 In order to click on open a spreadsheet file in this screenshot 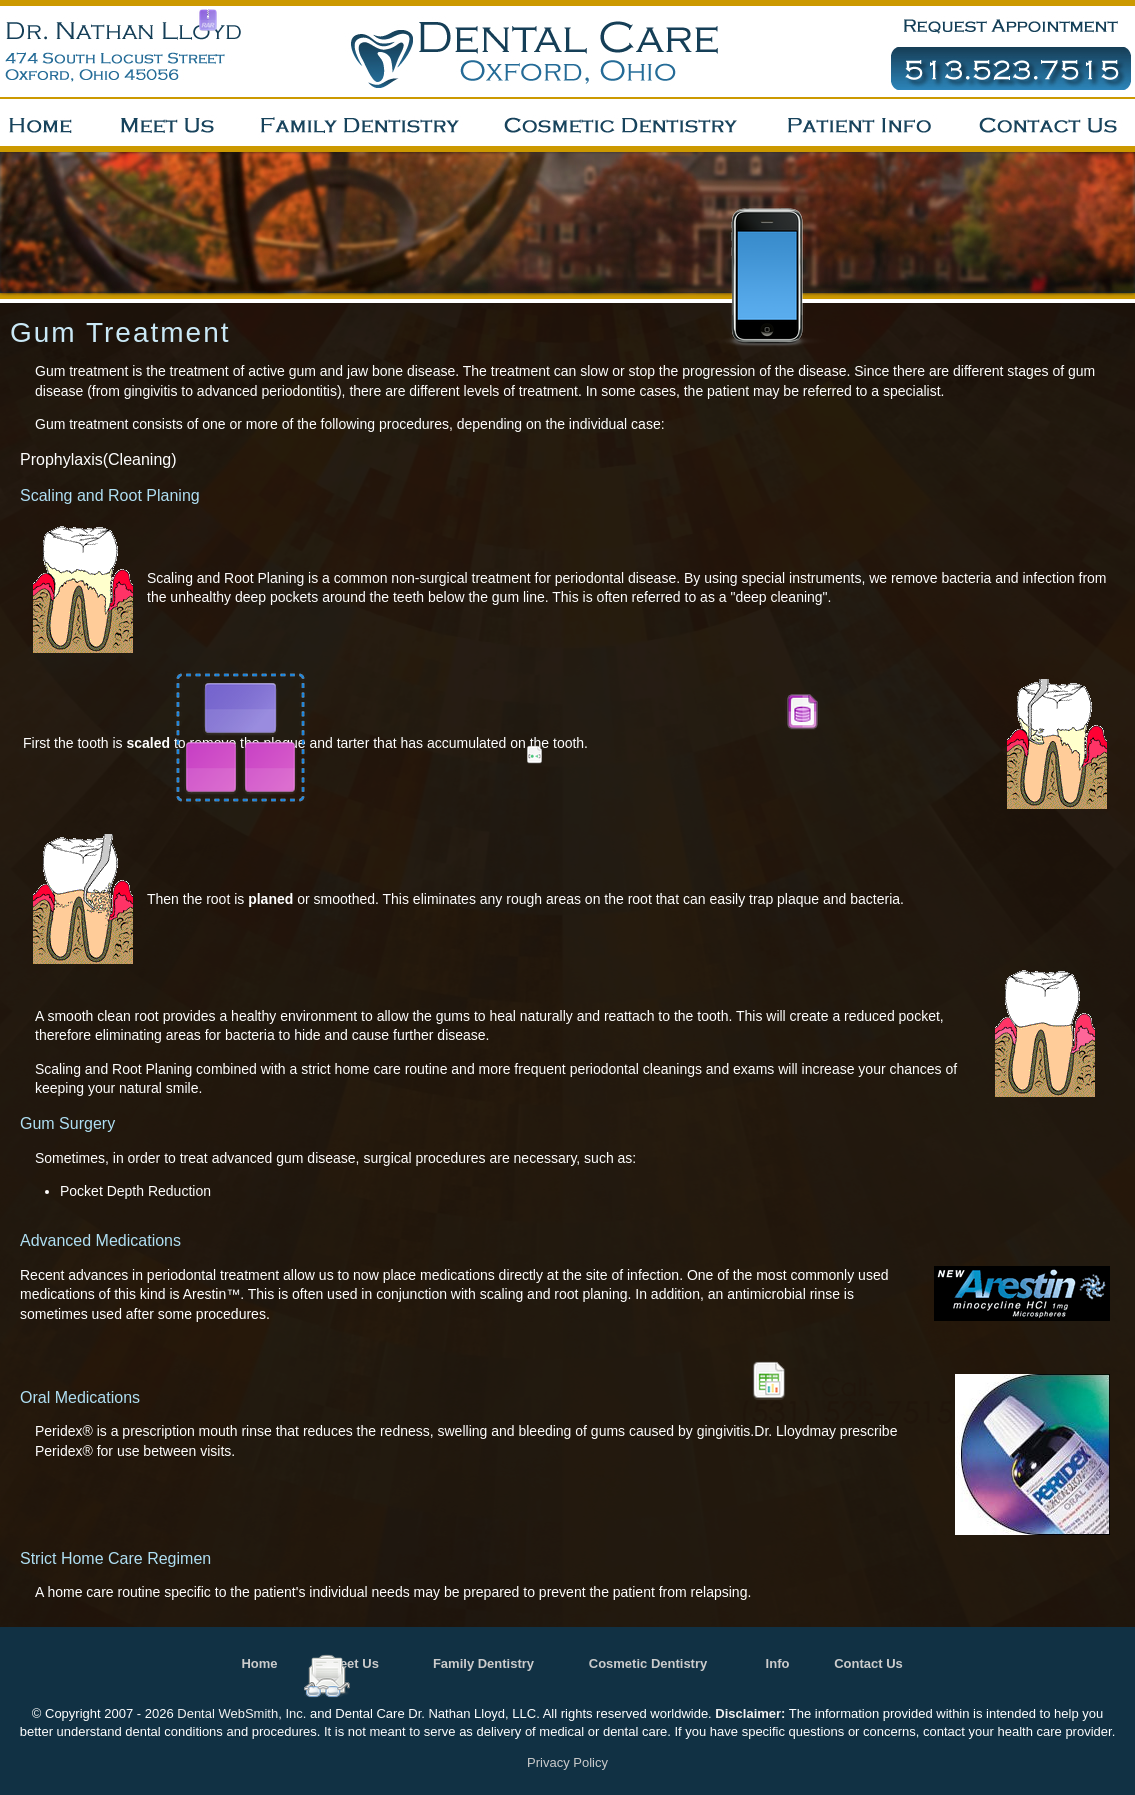, I will do `click(769, 1380)`.